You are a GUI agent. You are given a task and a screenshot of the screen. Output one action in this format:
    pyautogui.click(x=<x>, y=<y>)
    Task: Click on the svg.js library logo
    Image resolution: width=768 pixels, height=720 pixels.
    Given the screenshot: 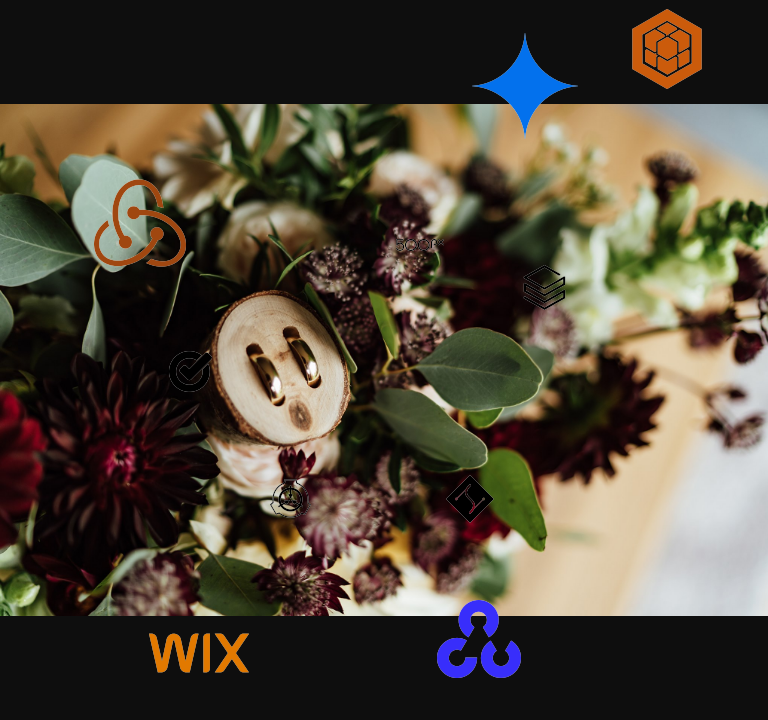 What is the action you would take?
    pyautogui.click(x=470, y=499)
    